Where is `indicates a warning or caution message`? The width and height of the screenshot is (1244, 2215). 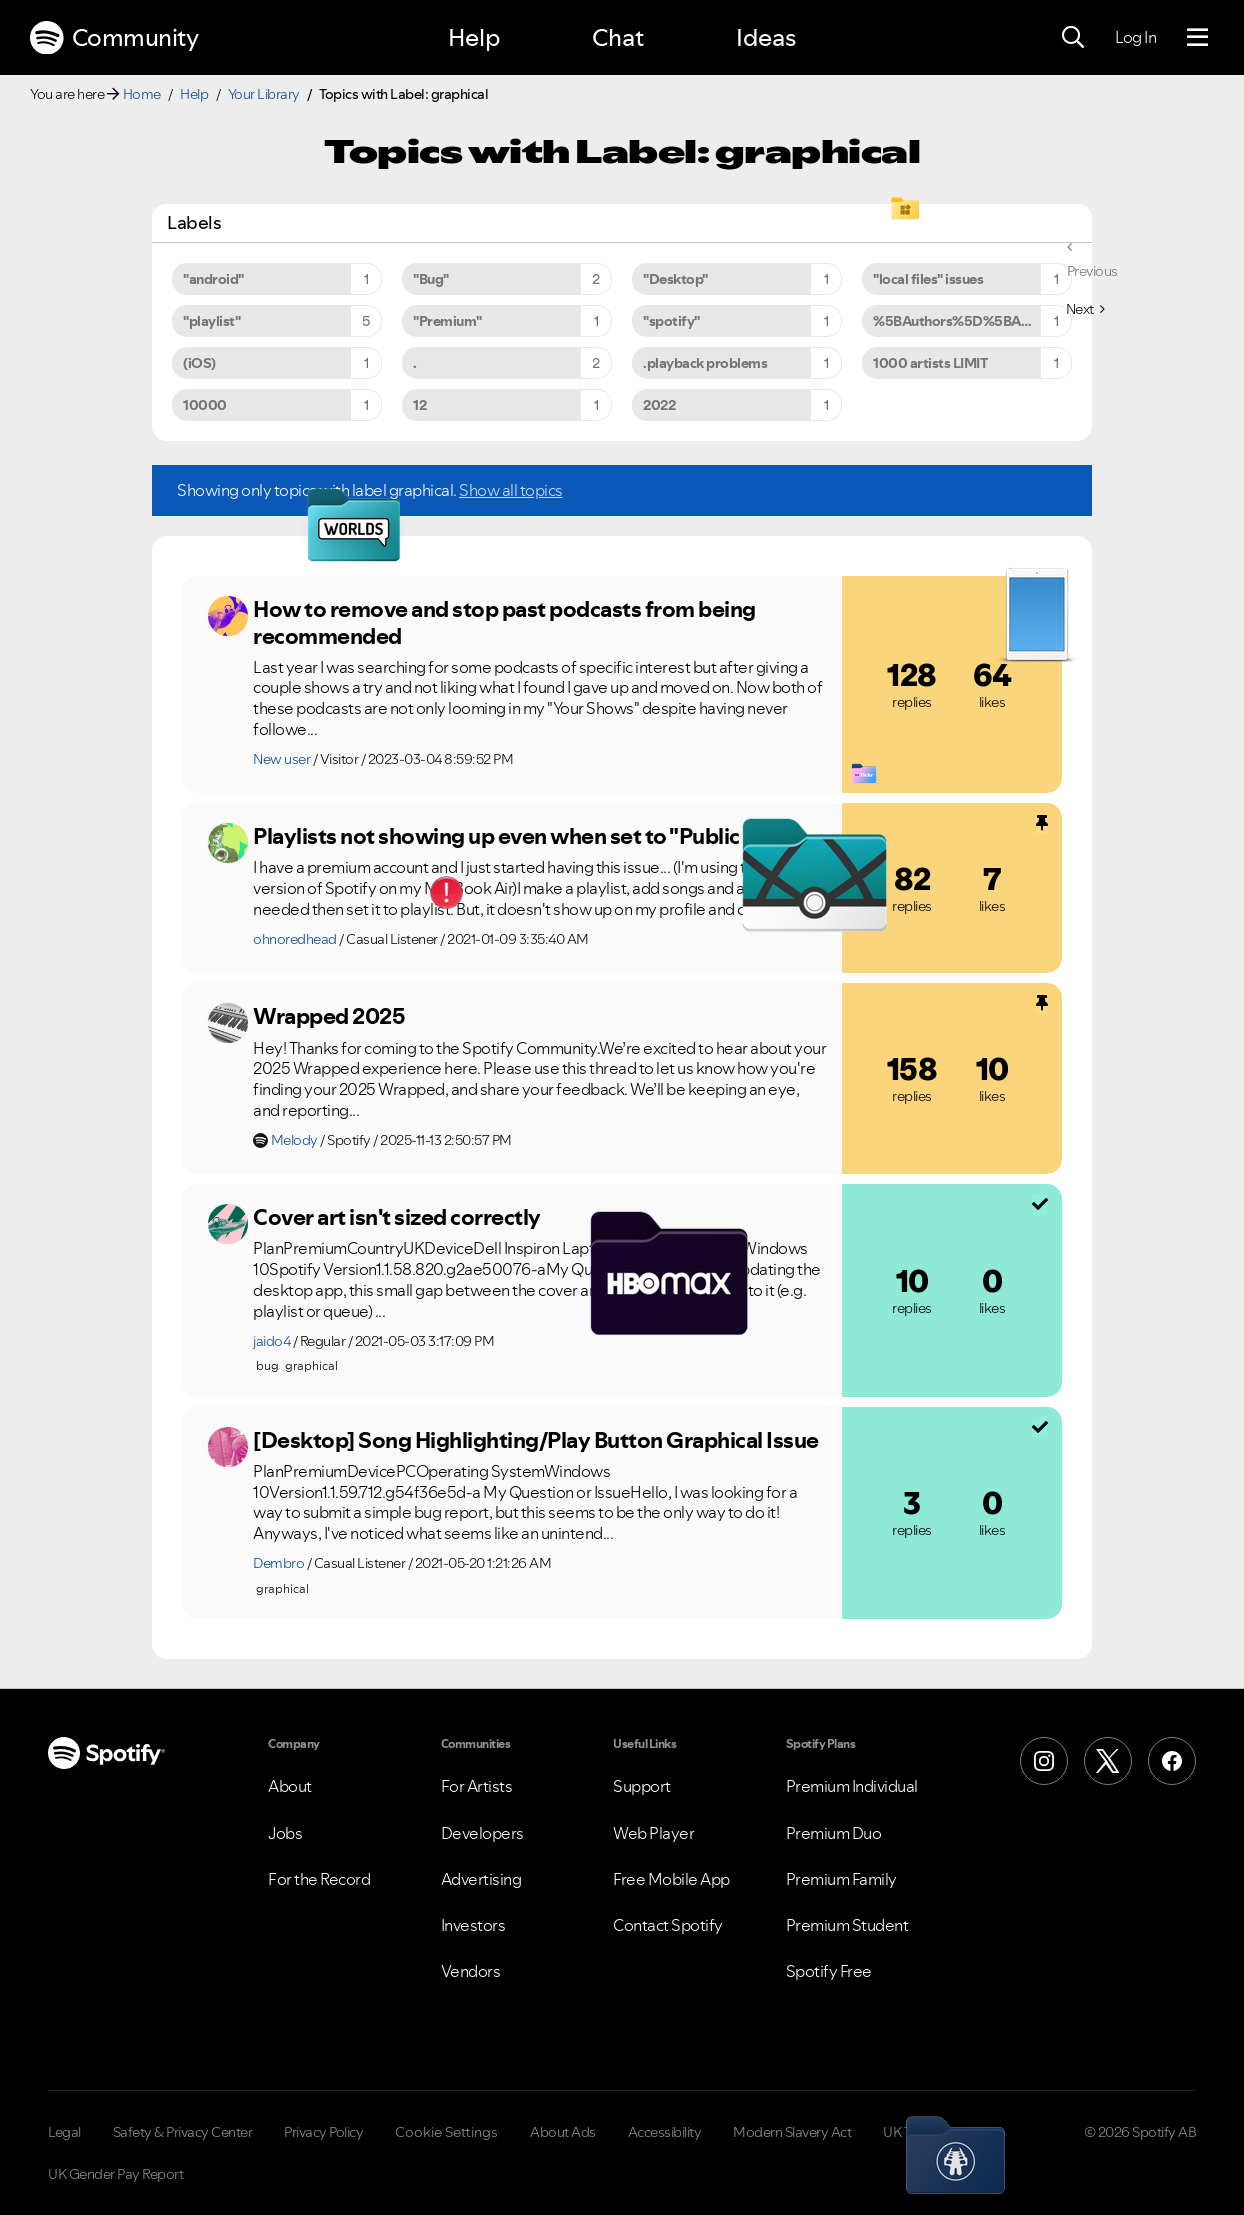 indicates a warning or caution message is located at coordinates (446, 892).